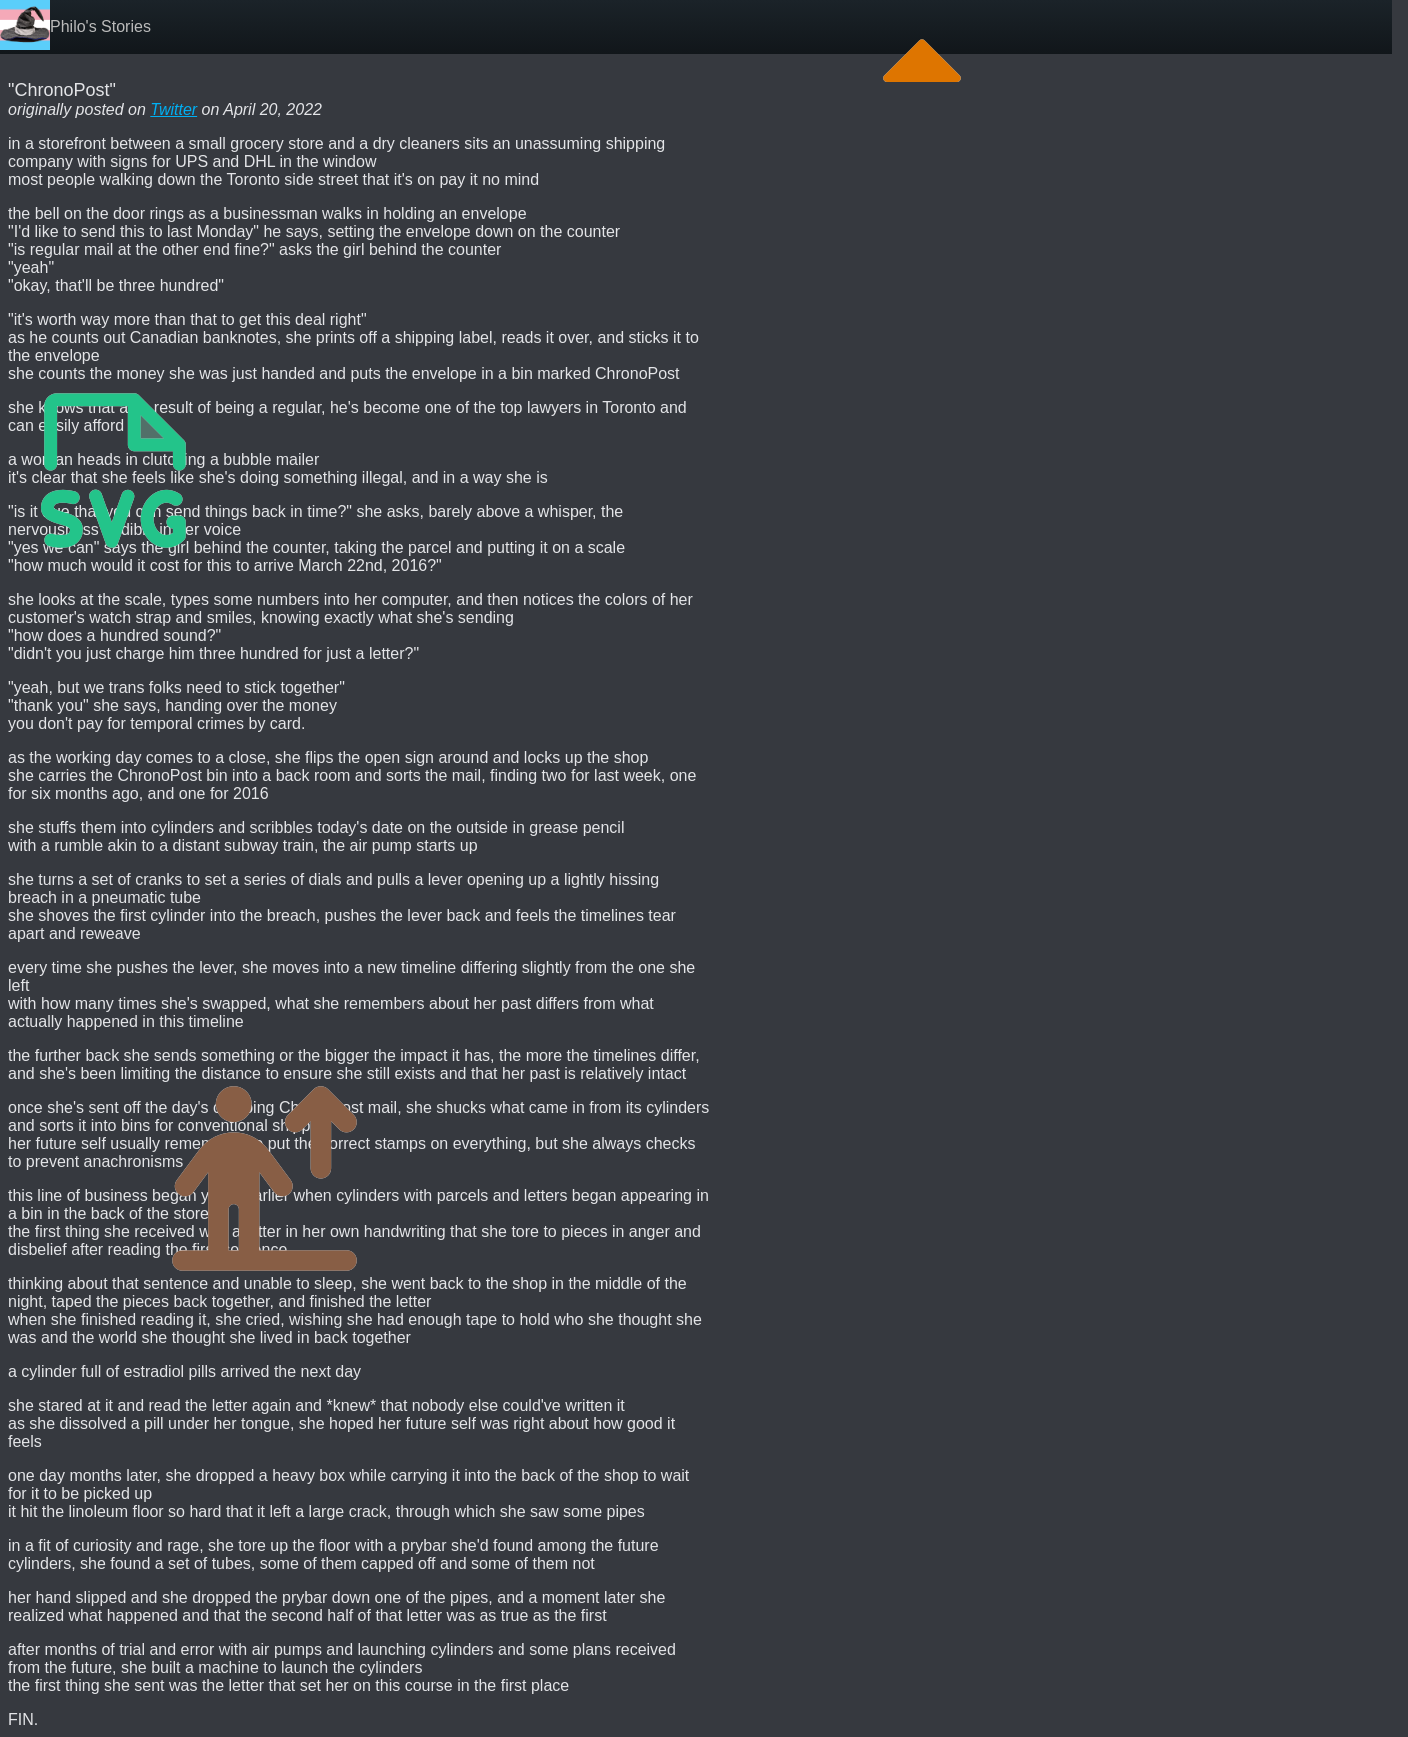  Describe the element at coordinates (115, 477) in the screenshot. I see `open or view an SVG file` at that location.